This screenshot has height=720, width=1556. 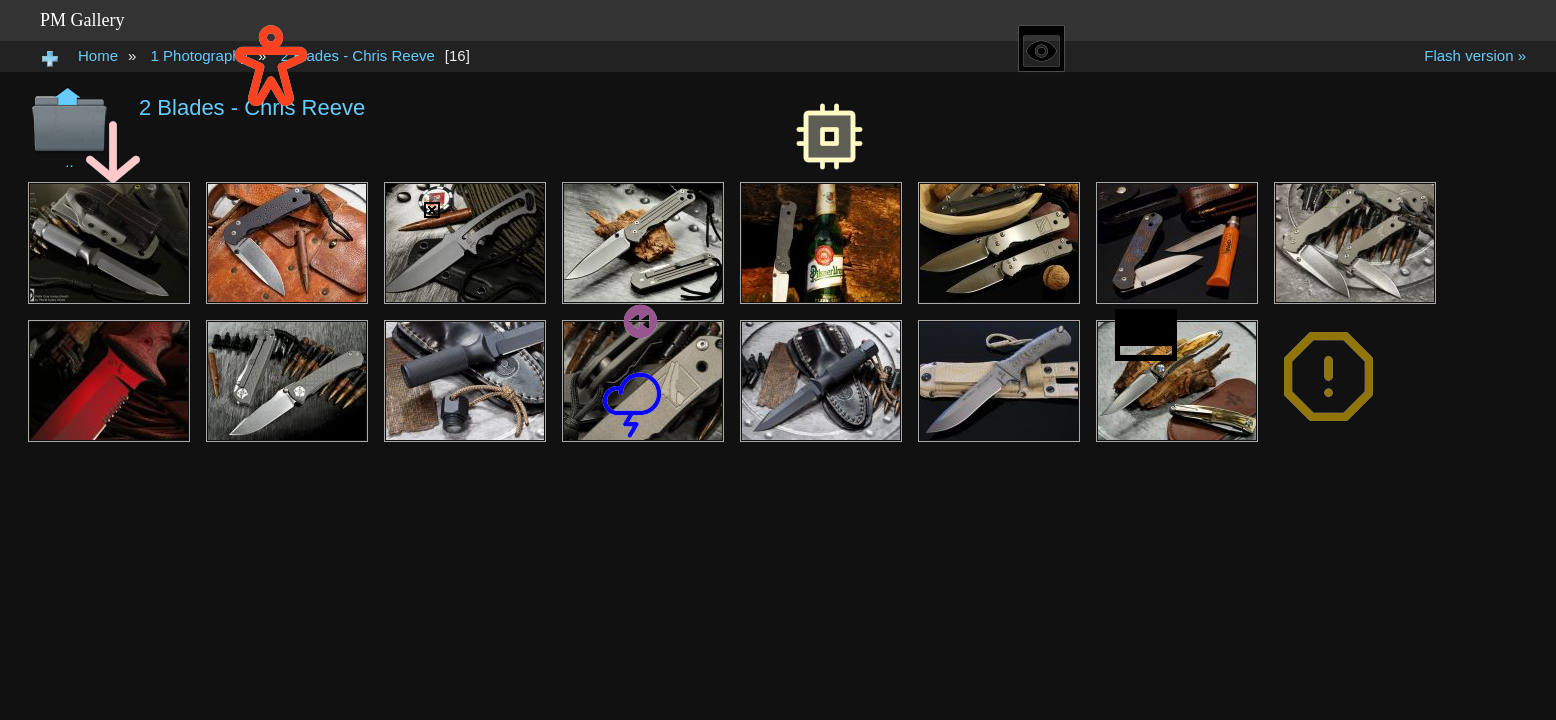 What do you see at coordinates (271, 67) in the screenshot?
I see `accessibility settings or features` at bounding box center [271, 67].